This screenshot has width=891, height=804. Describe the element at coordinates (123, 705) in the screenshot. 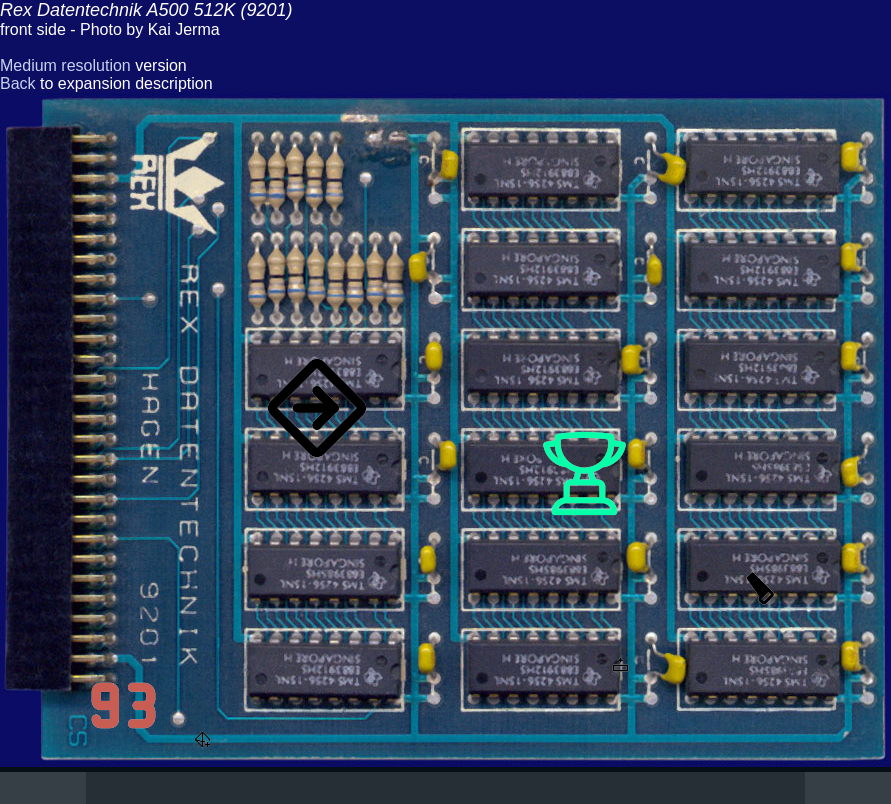

I see `displays the number 93 as a badge or counter` at that location.